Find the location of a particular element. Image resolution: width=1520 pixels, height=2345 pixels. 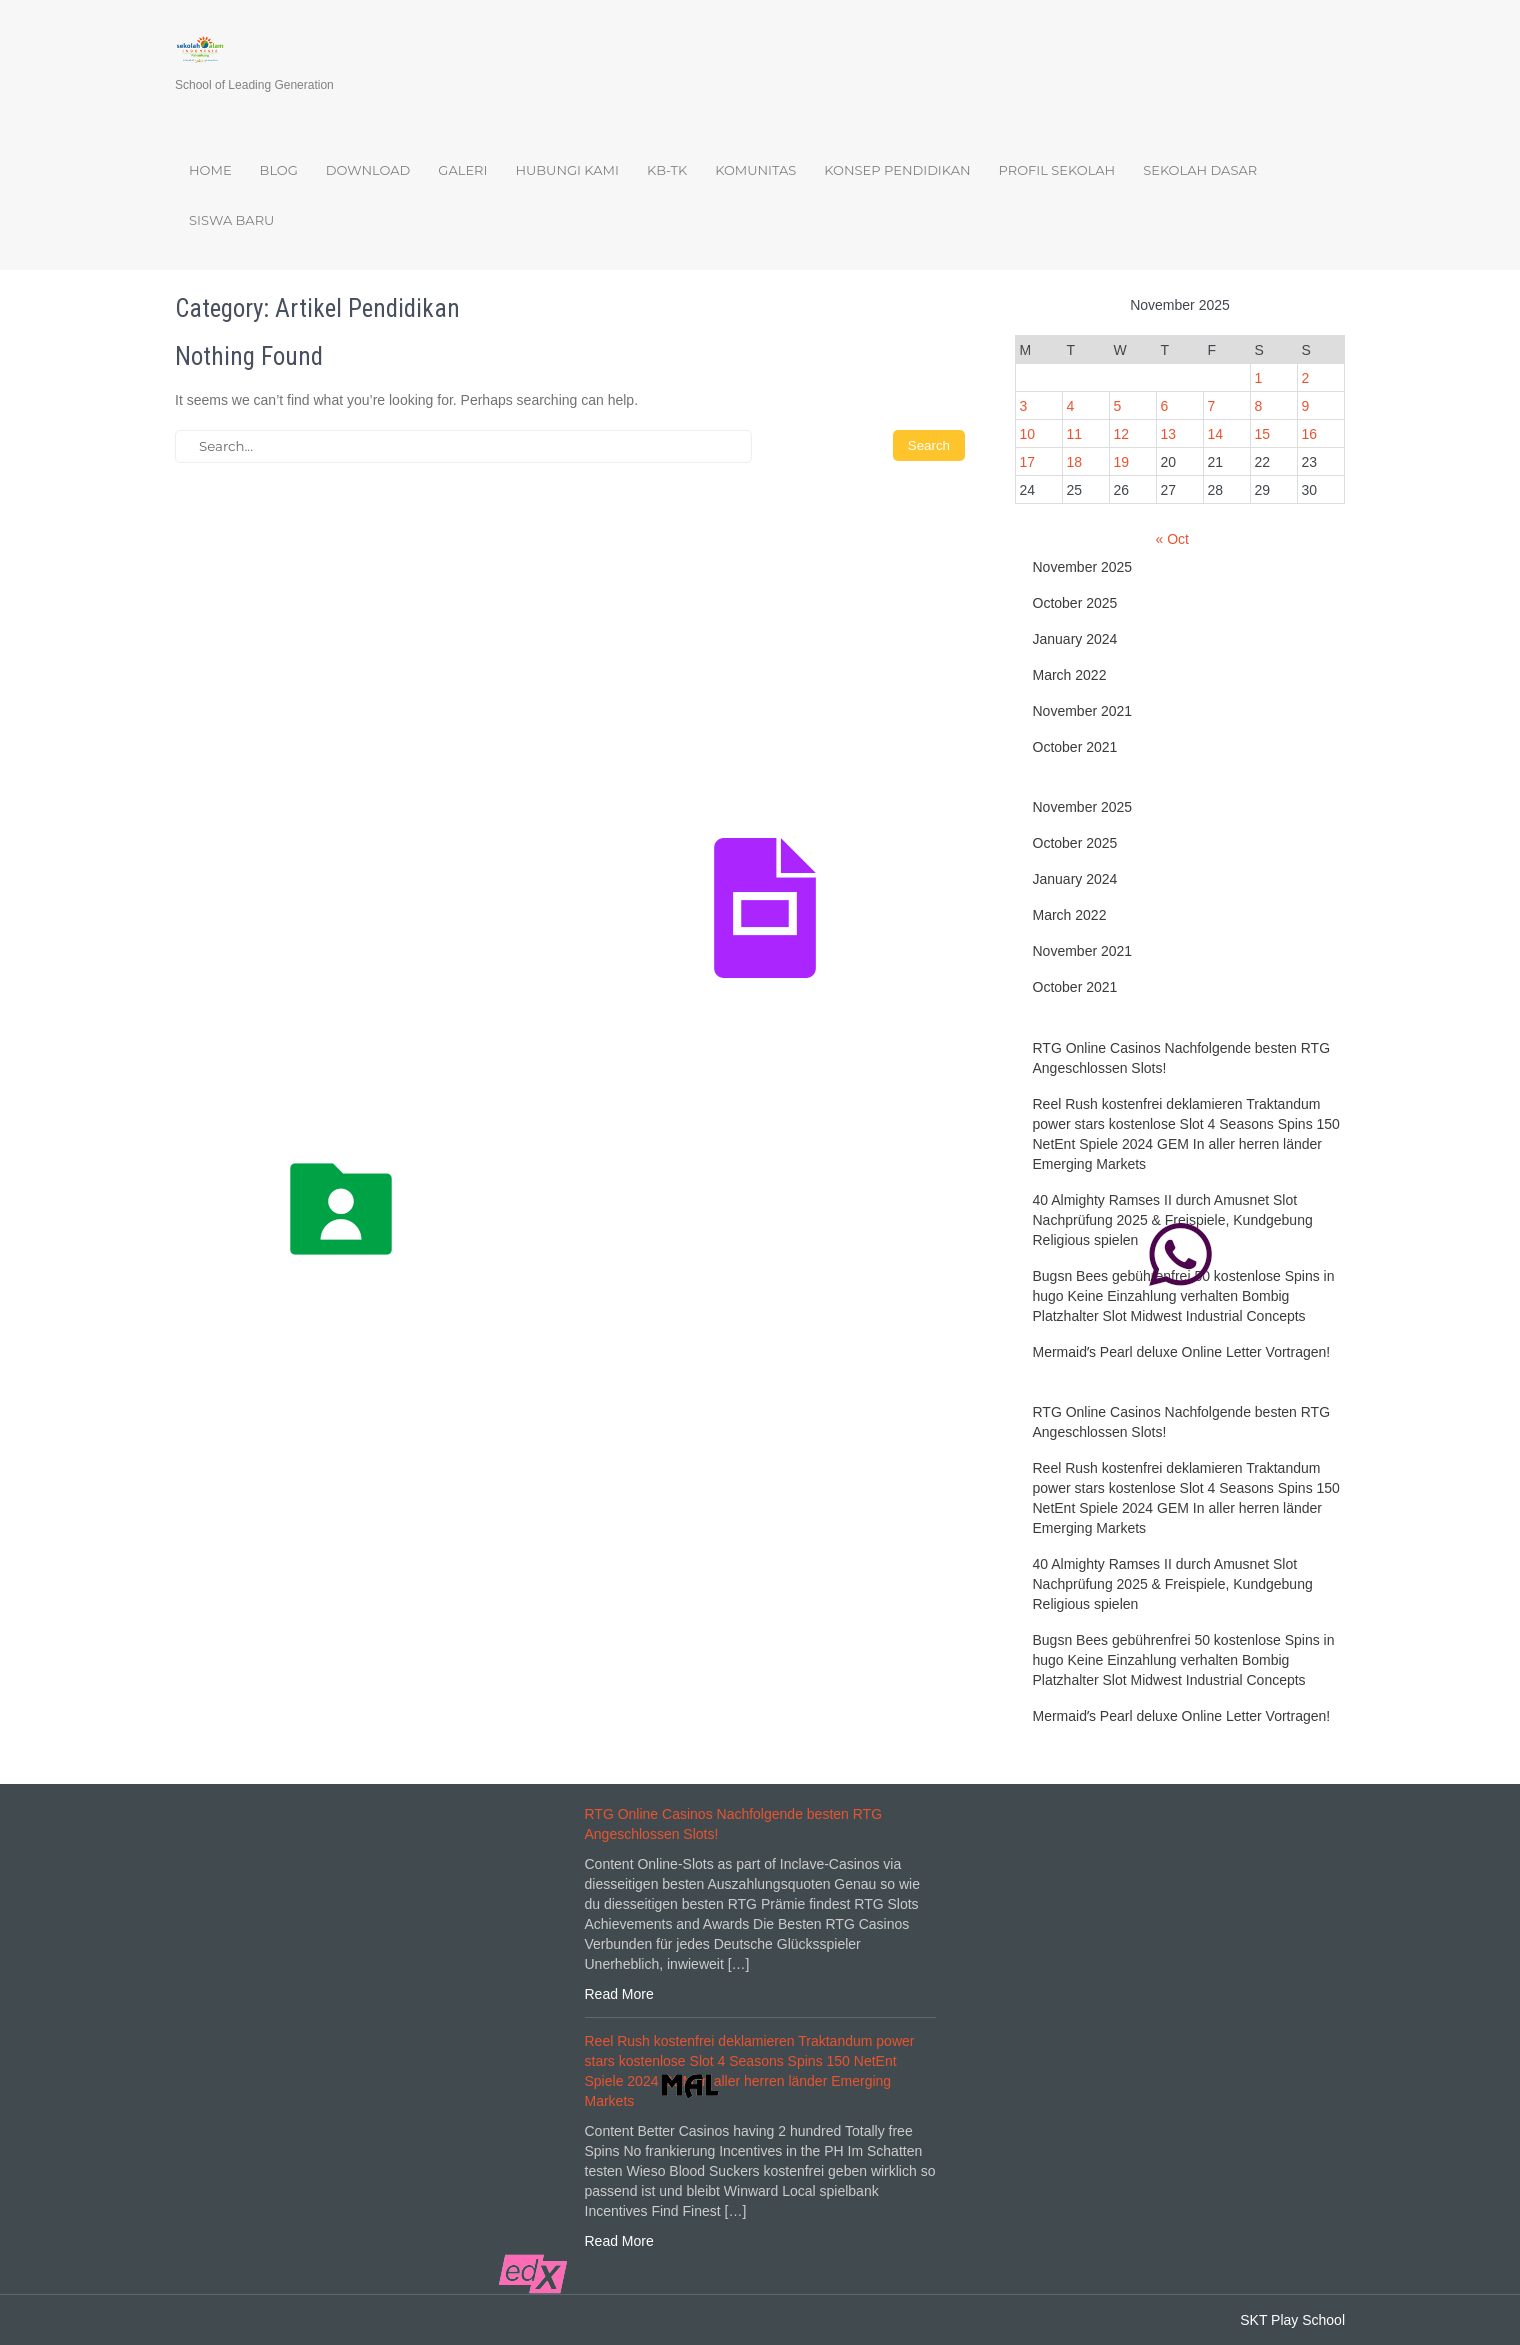

open Google Slides is located at coordinates (765, 908).